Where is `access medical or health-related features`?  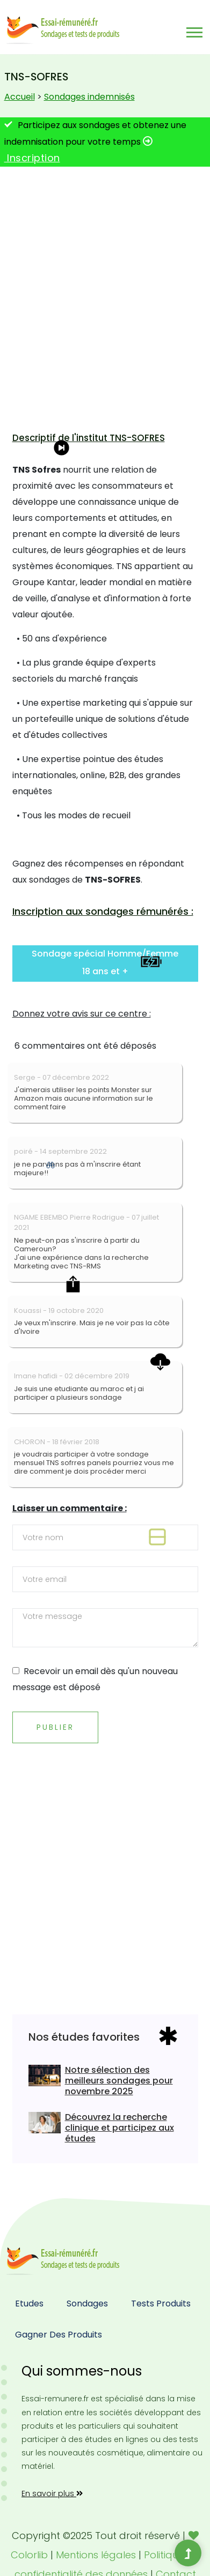 access medical or health-related features is located at coordinates (168, 2036).